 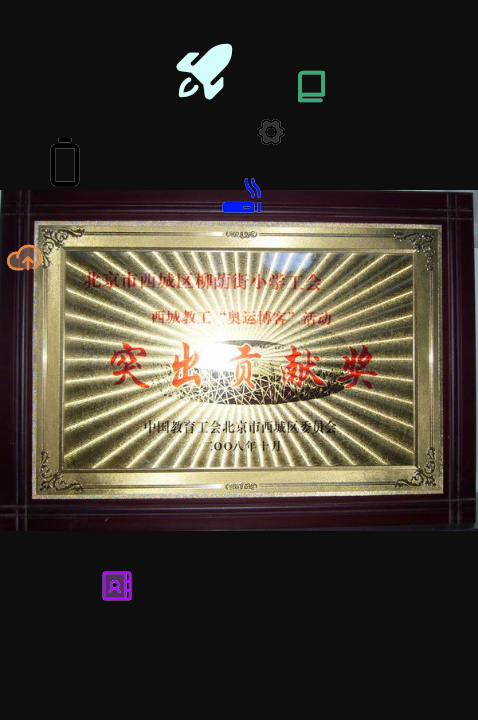 What do you see at coordinates (241, 195) in the screenshot?
I see `indicates a designated smoking area` at bounding box center [241, 195].